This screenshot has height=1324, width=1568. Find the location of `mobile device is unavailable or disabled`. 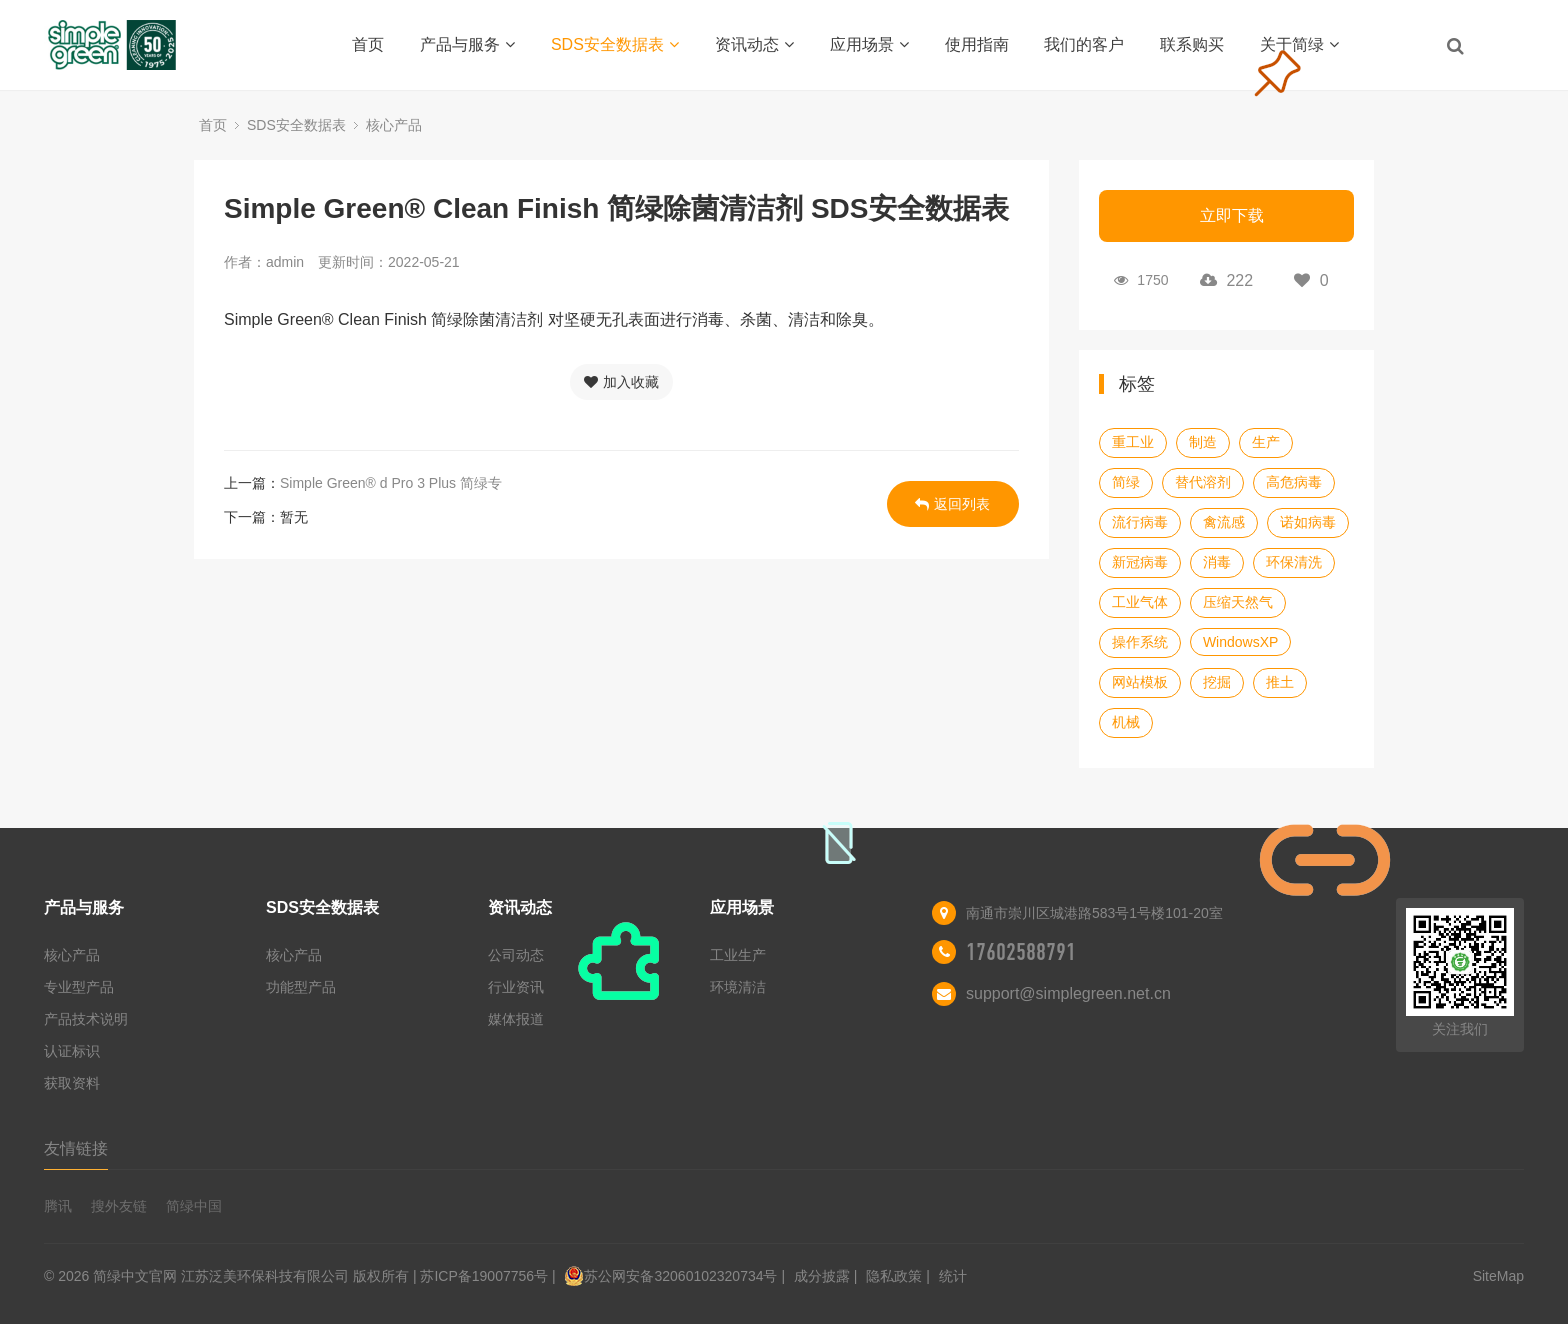

mobile device is unavailable or disabled is located at coordinates (839, 843).